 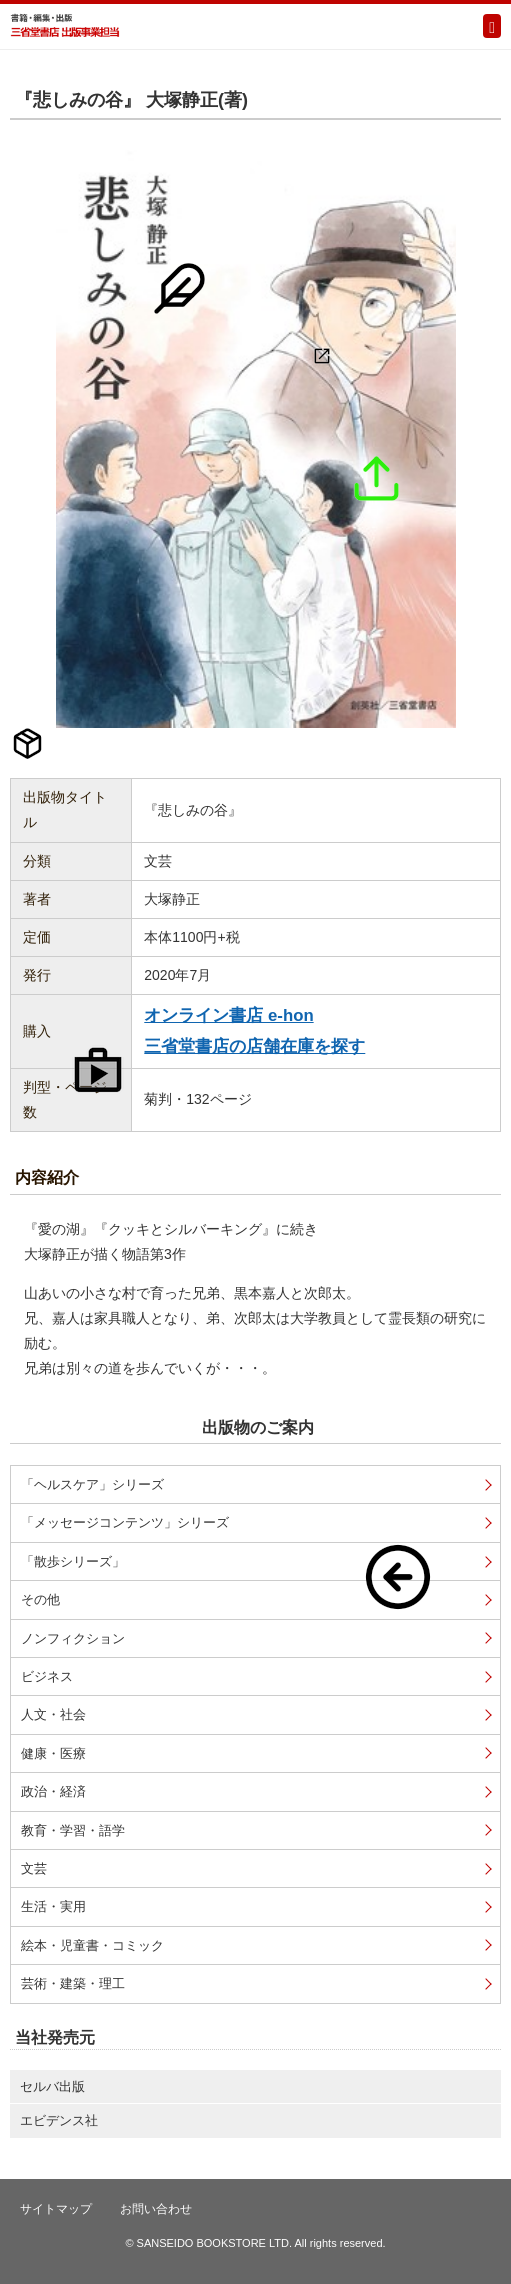 I want to click on view package or shipment details, so click(x=27, y=743).